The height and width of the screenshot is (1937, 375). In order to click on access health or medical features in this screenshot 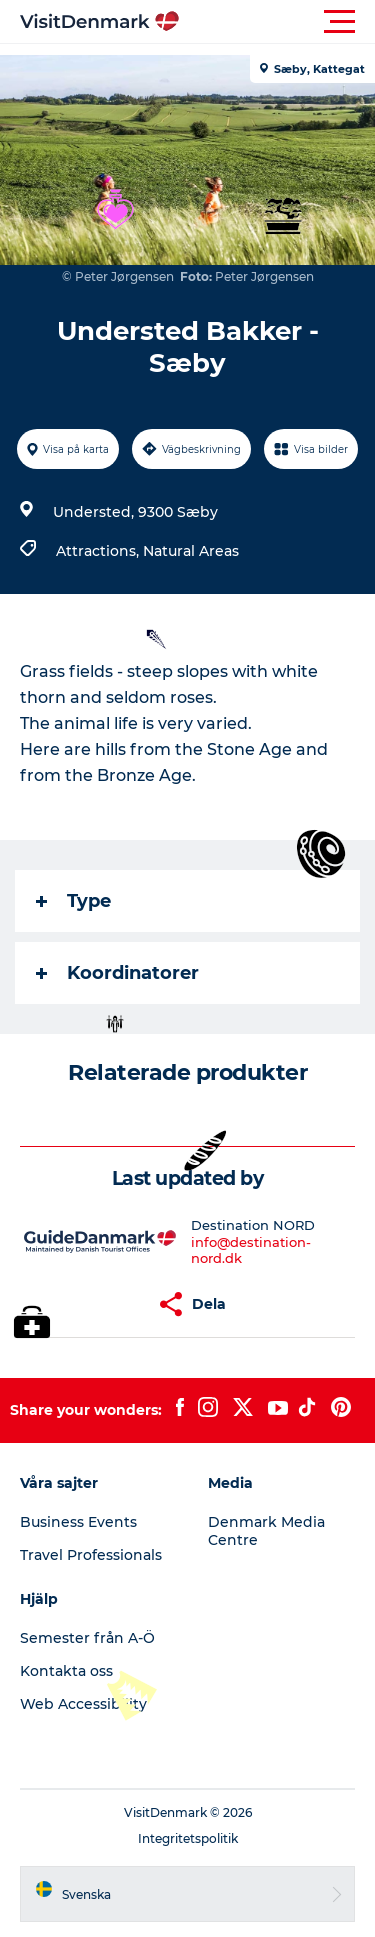, I will do `click(32, 1320)`.